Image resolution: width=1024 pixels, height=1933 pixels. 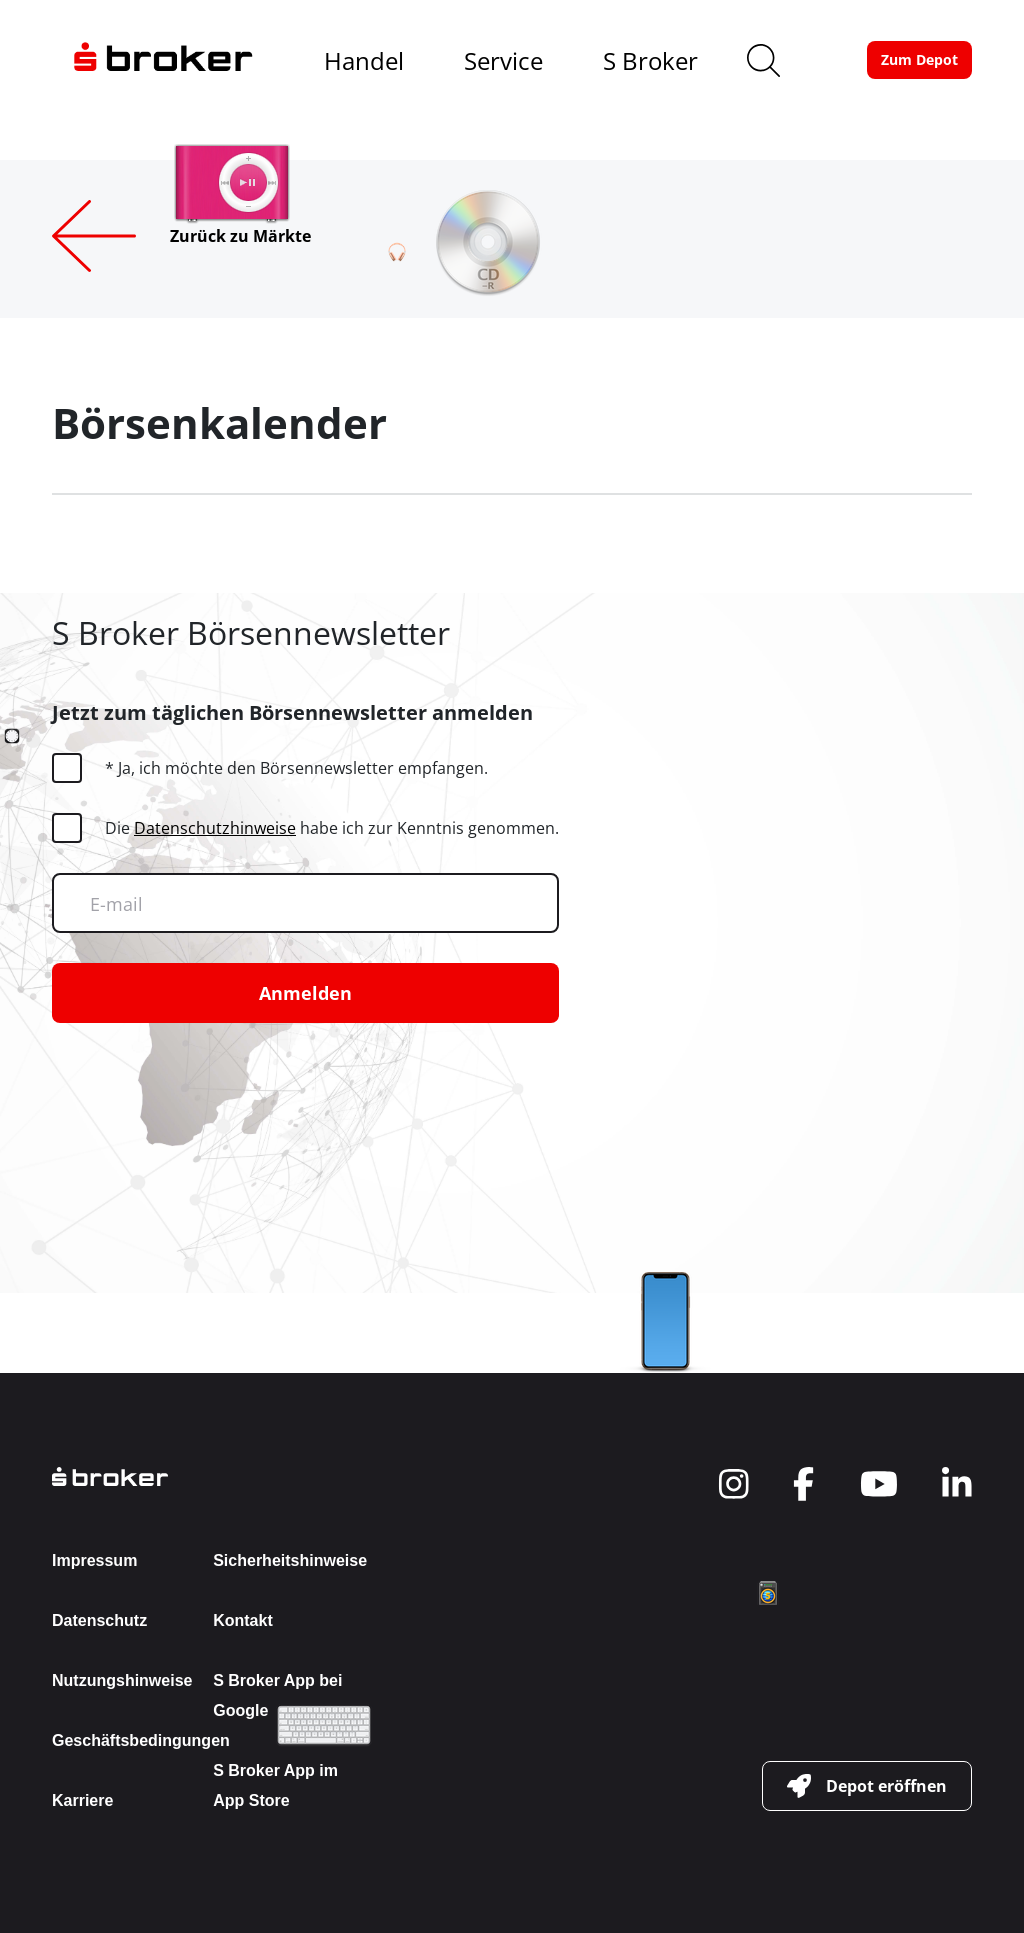 I want to click on open the clock app, so click(x=12, y=736).